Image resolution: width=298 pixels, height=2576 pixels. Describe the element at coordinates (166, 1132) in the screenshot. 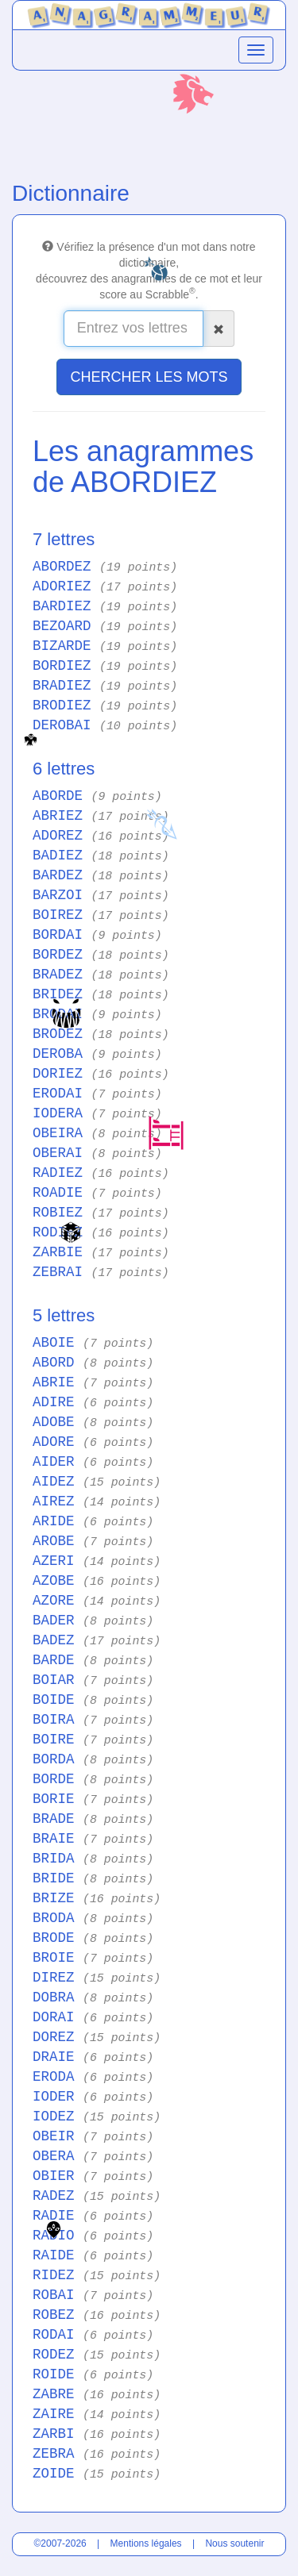

I see `view shared room or dormitory accommodations` at that location.